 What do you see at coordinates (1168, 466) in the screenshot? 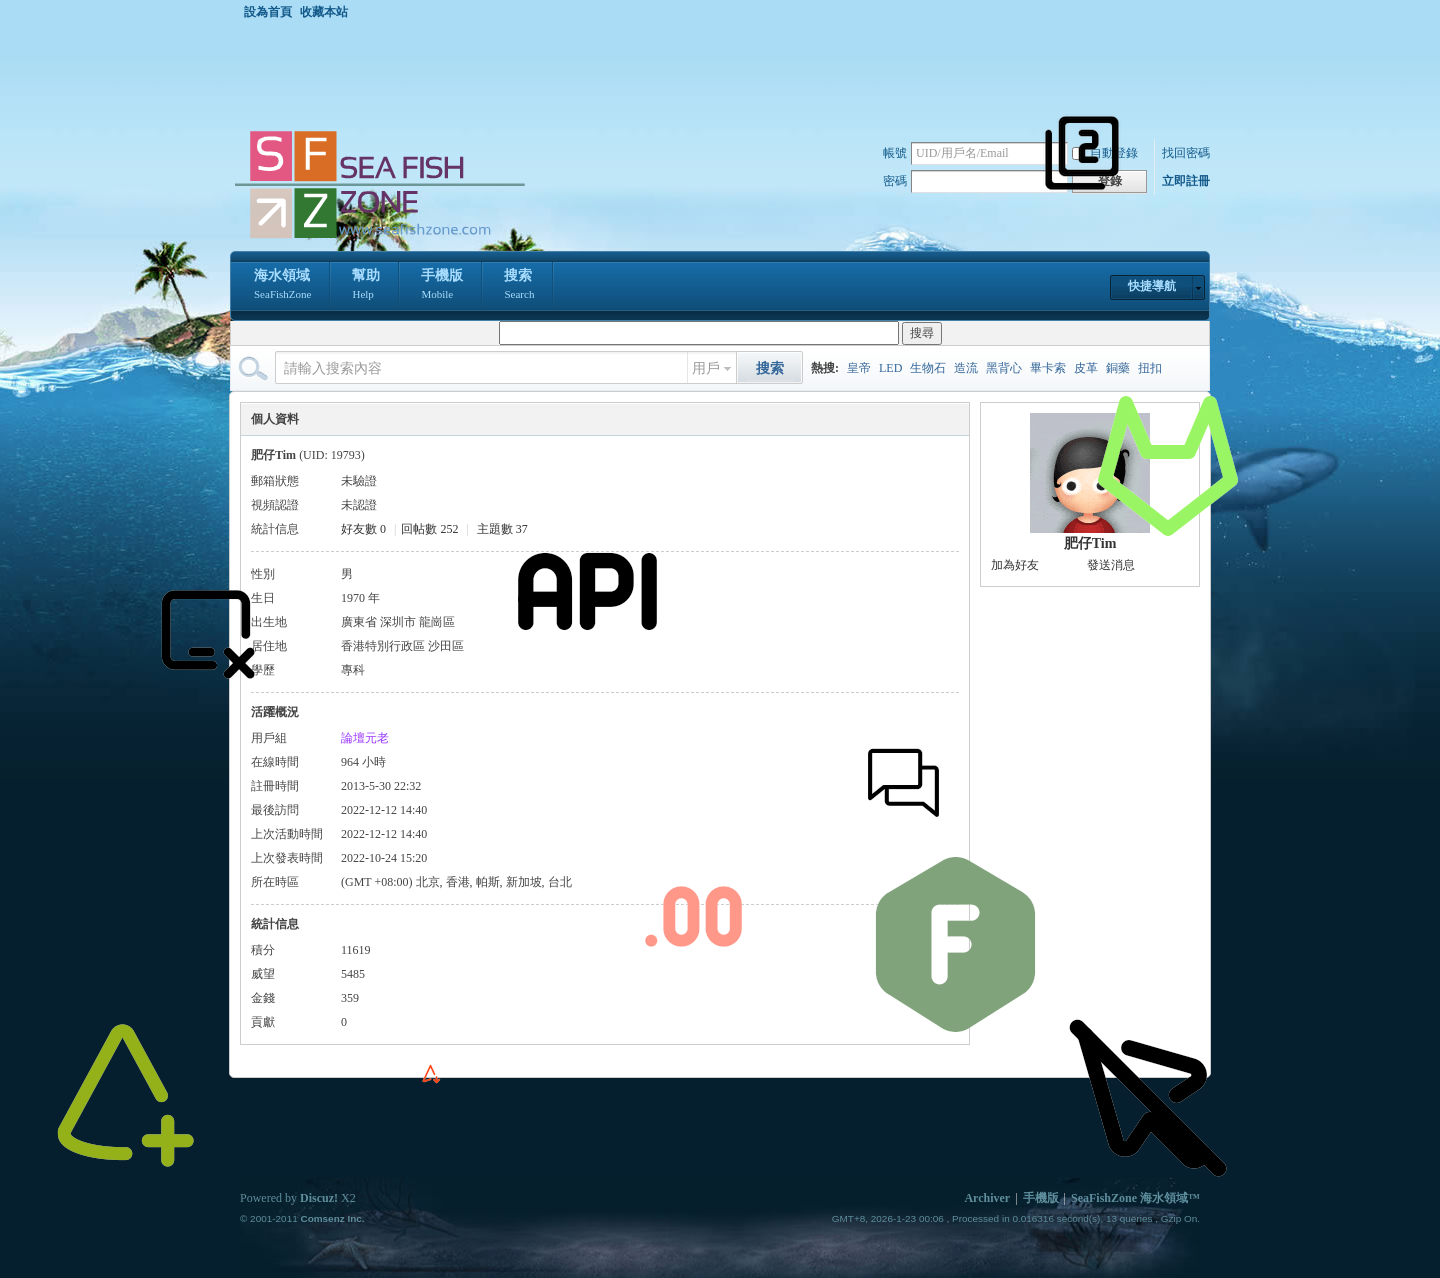
I see `link to GitLab repository` at bounding box center [1168, 466].